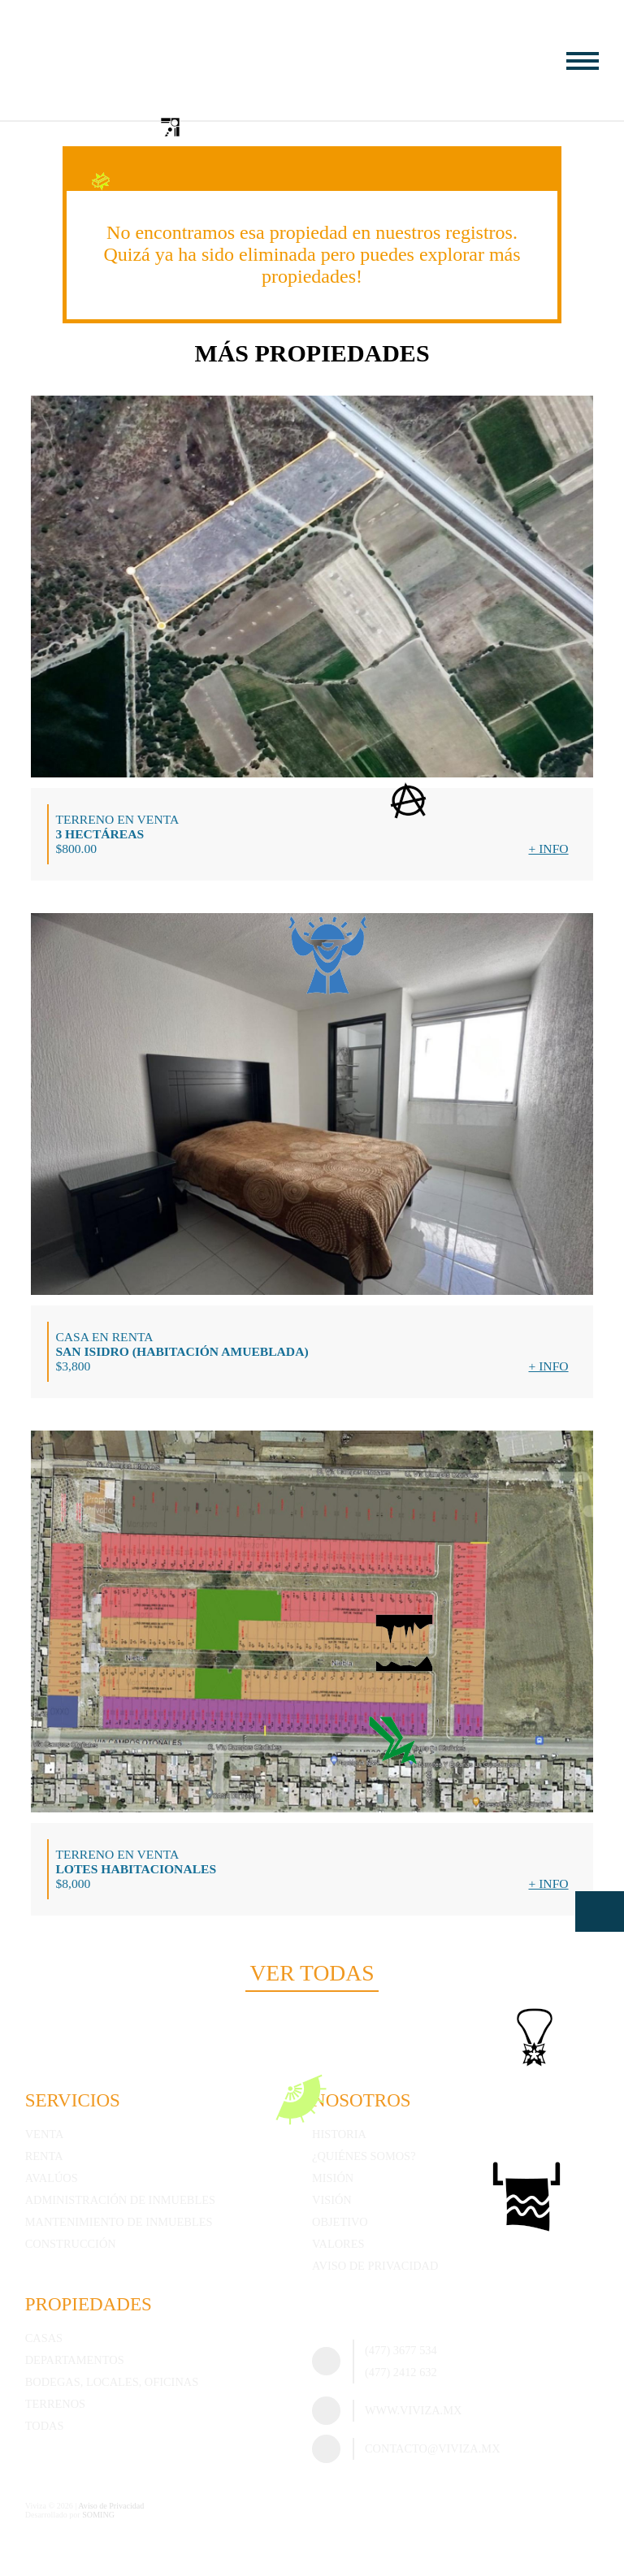 Image resolution: width=624 pixels, height=2576 pixels. What do you see at coordinates (301, 2099) in the screenshot?
I see `toggle cooling or fan settings` at bounding box center [301, 2099].